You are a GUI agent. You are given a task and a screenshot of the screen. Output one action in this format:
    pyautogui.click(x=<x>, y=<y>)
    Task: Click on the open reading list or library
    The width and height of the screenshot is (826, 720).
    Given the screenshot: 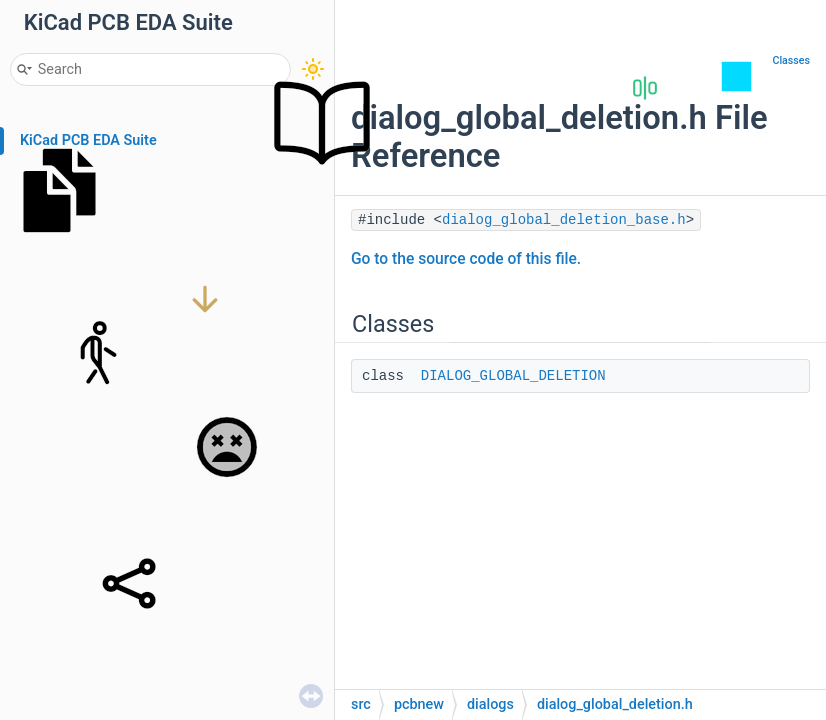 What is the action you would take?
    pyautogui.click(x=322, y=123)
    